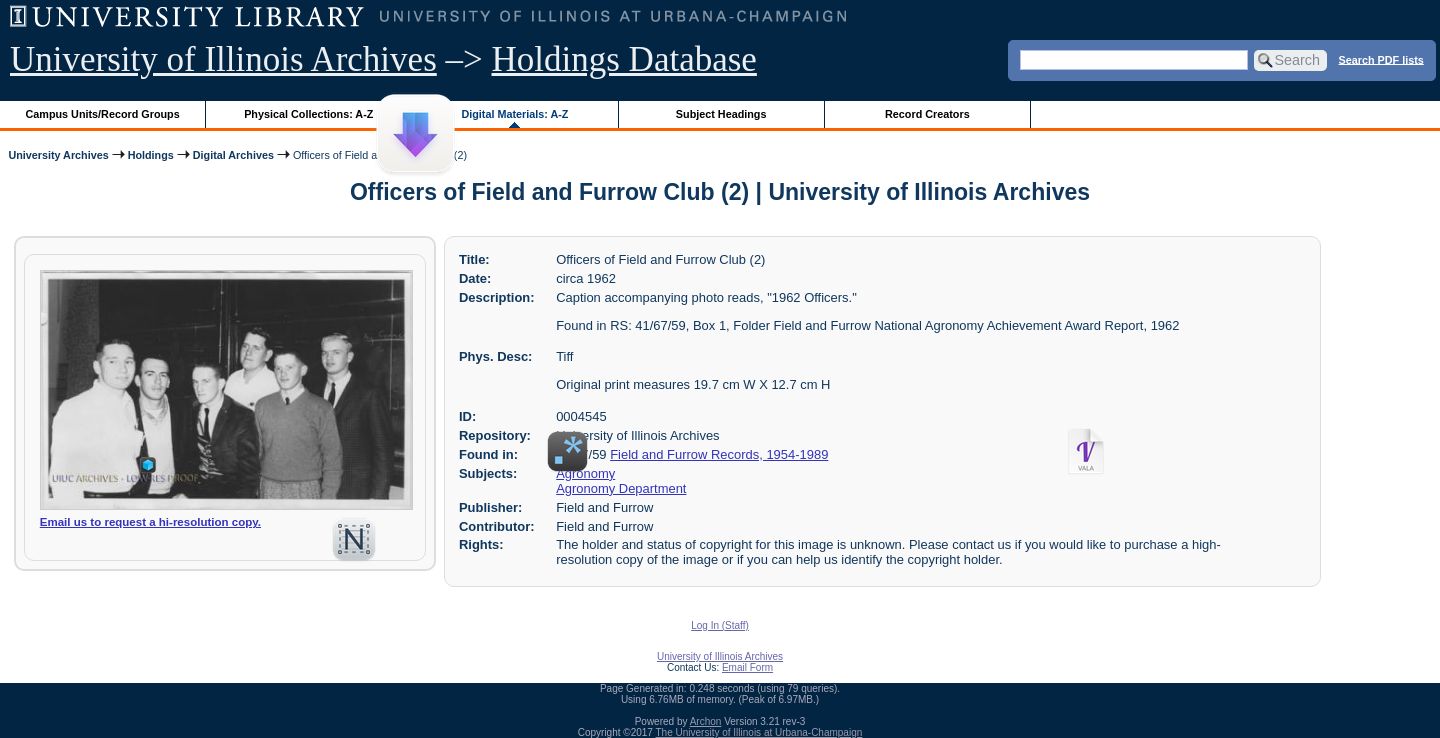 The image size is (1440, 738). I want to click on open fragments download manager, so click(415, 133).